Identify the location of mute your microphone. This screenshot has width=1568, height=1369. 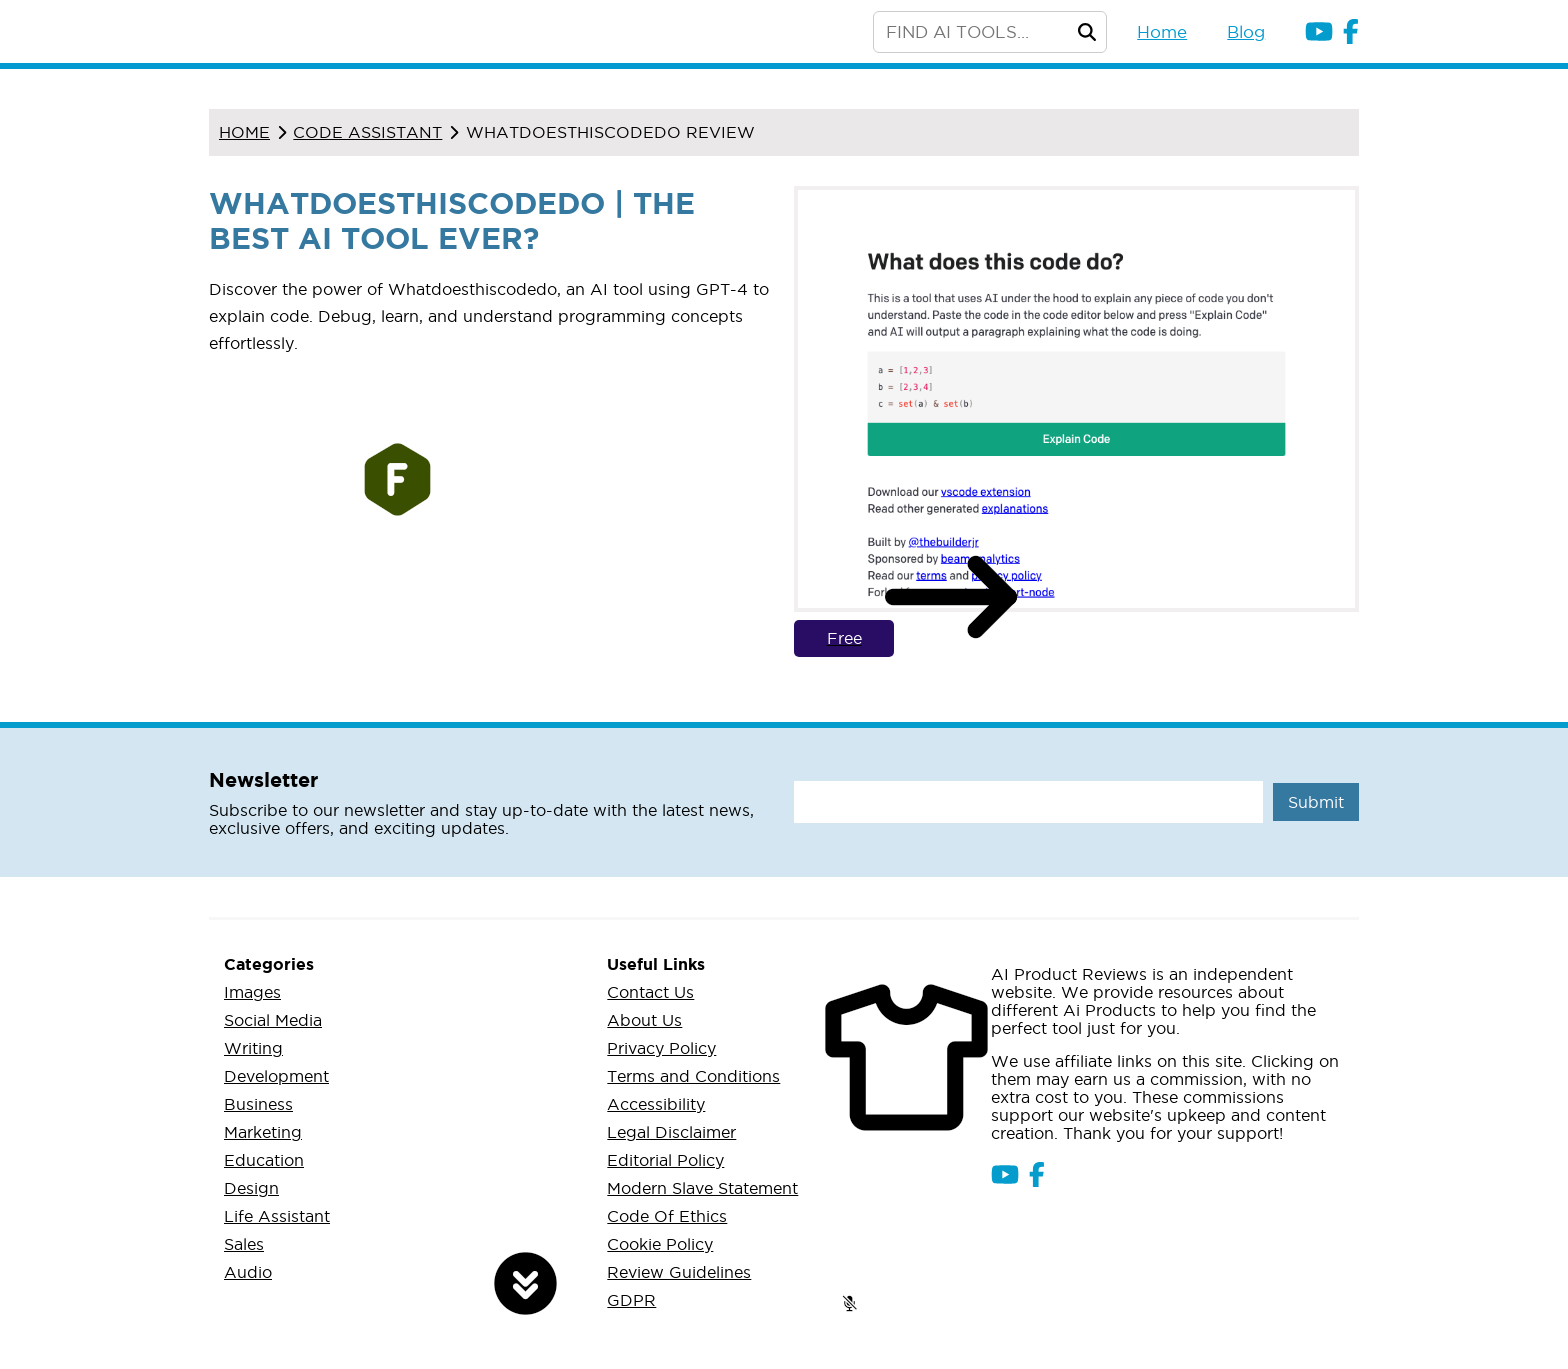
(849, 1303).